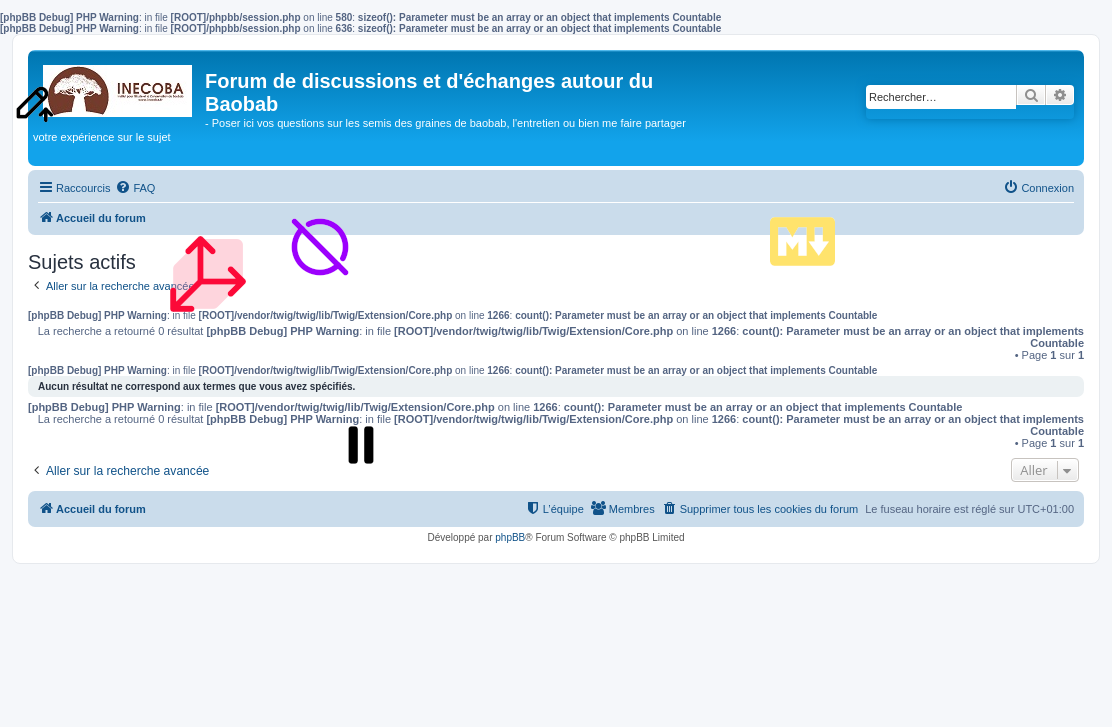  I want to click on access 3D vector or coordinate tools, so click(203, 278).